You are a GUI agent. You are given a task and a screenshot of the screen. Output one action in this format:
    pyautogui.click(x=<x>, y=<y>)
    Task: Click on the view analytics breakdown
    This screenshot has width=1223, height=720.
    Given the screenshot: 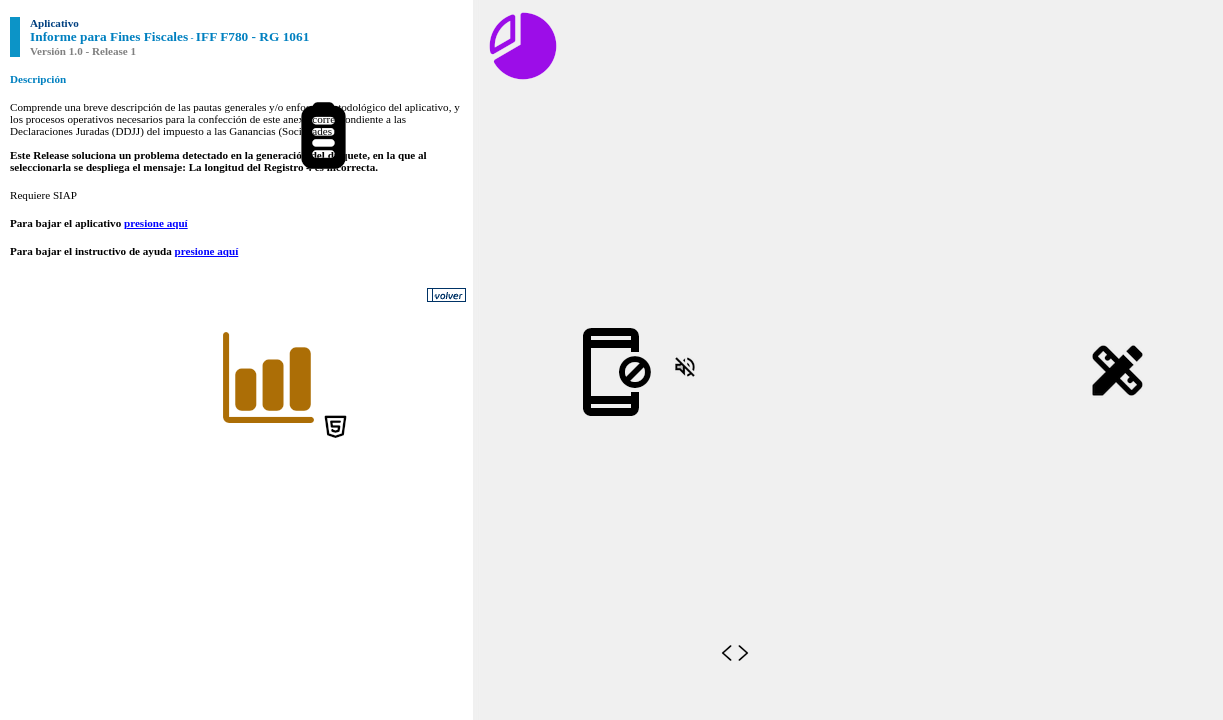 What is the action you would take?
    pyautogui.click(x=523, y=46)
    